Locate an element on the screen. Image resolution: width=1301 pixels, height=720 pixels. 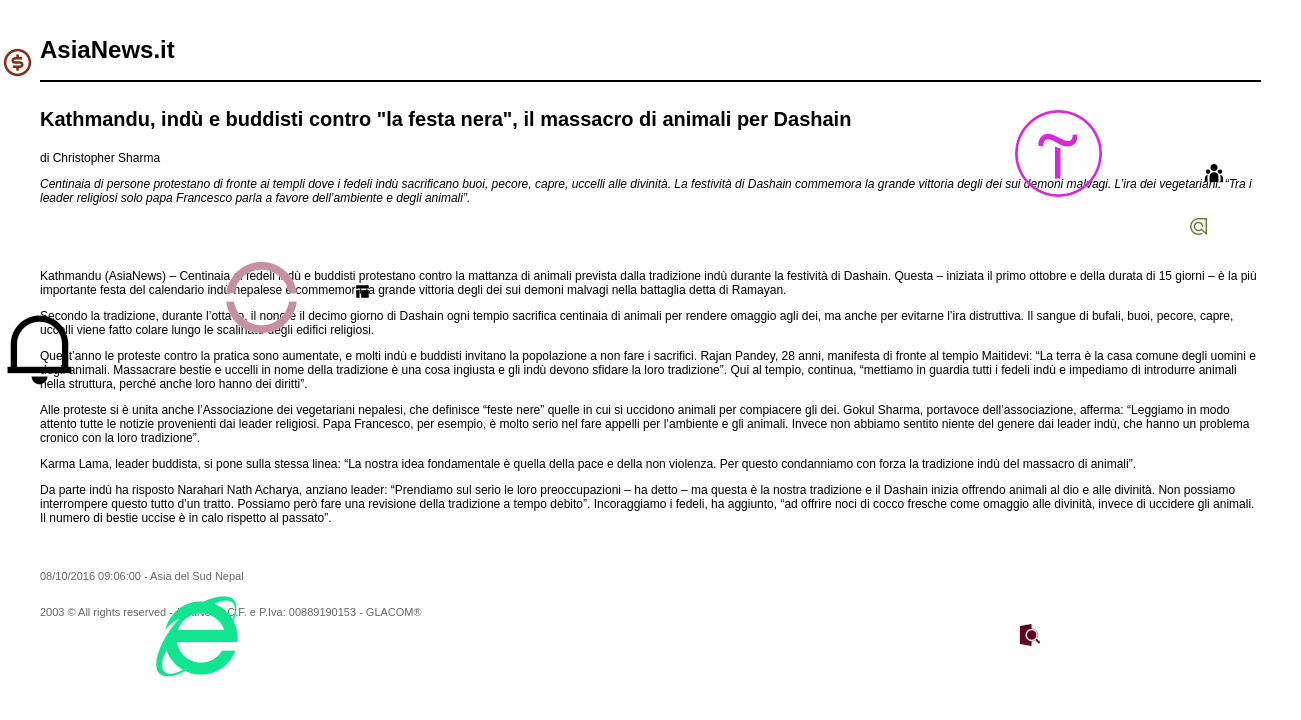
search powered by Algolia is located at coordinates (1198, 226).